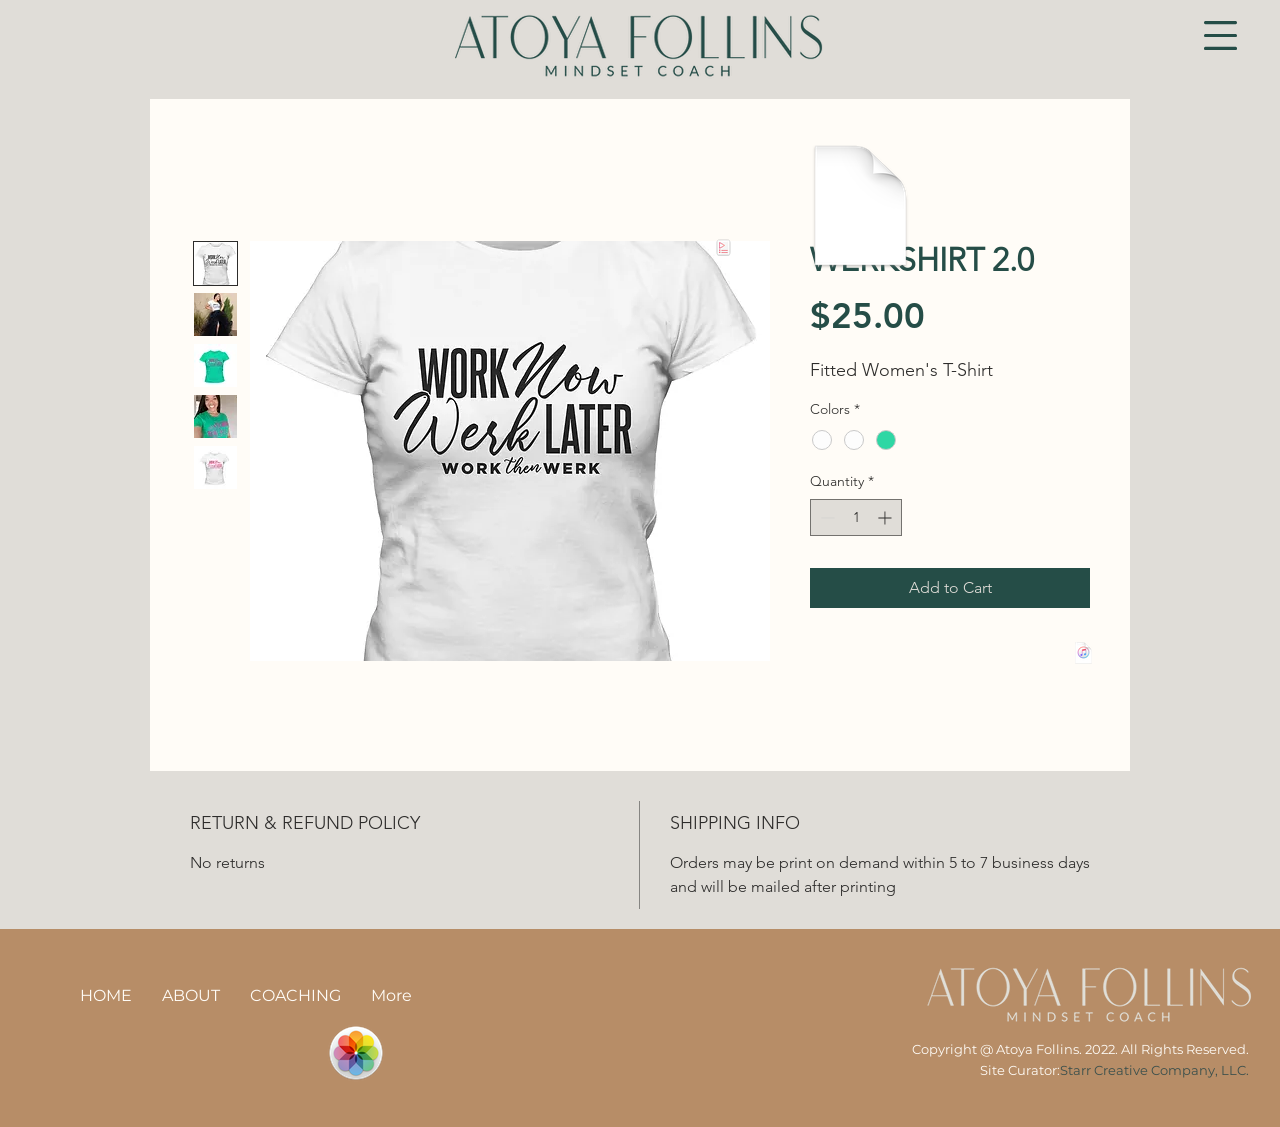 The height and width of the screenshot is (1127, 1280). What do you see at coordinates (1083, 653) in the screenshot?
I see `open an iTunes-related file or document` at bounding box center [1083, 653].